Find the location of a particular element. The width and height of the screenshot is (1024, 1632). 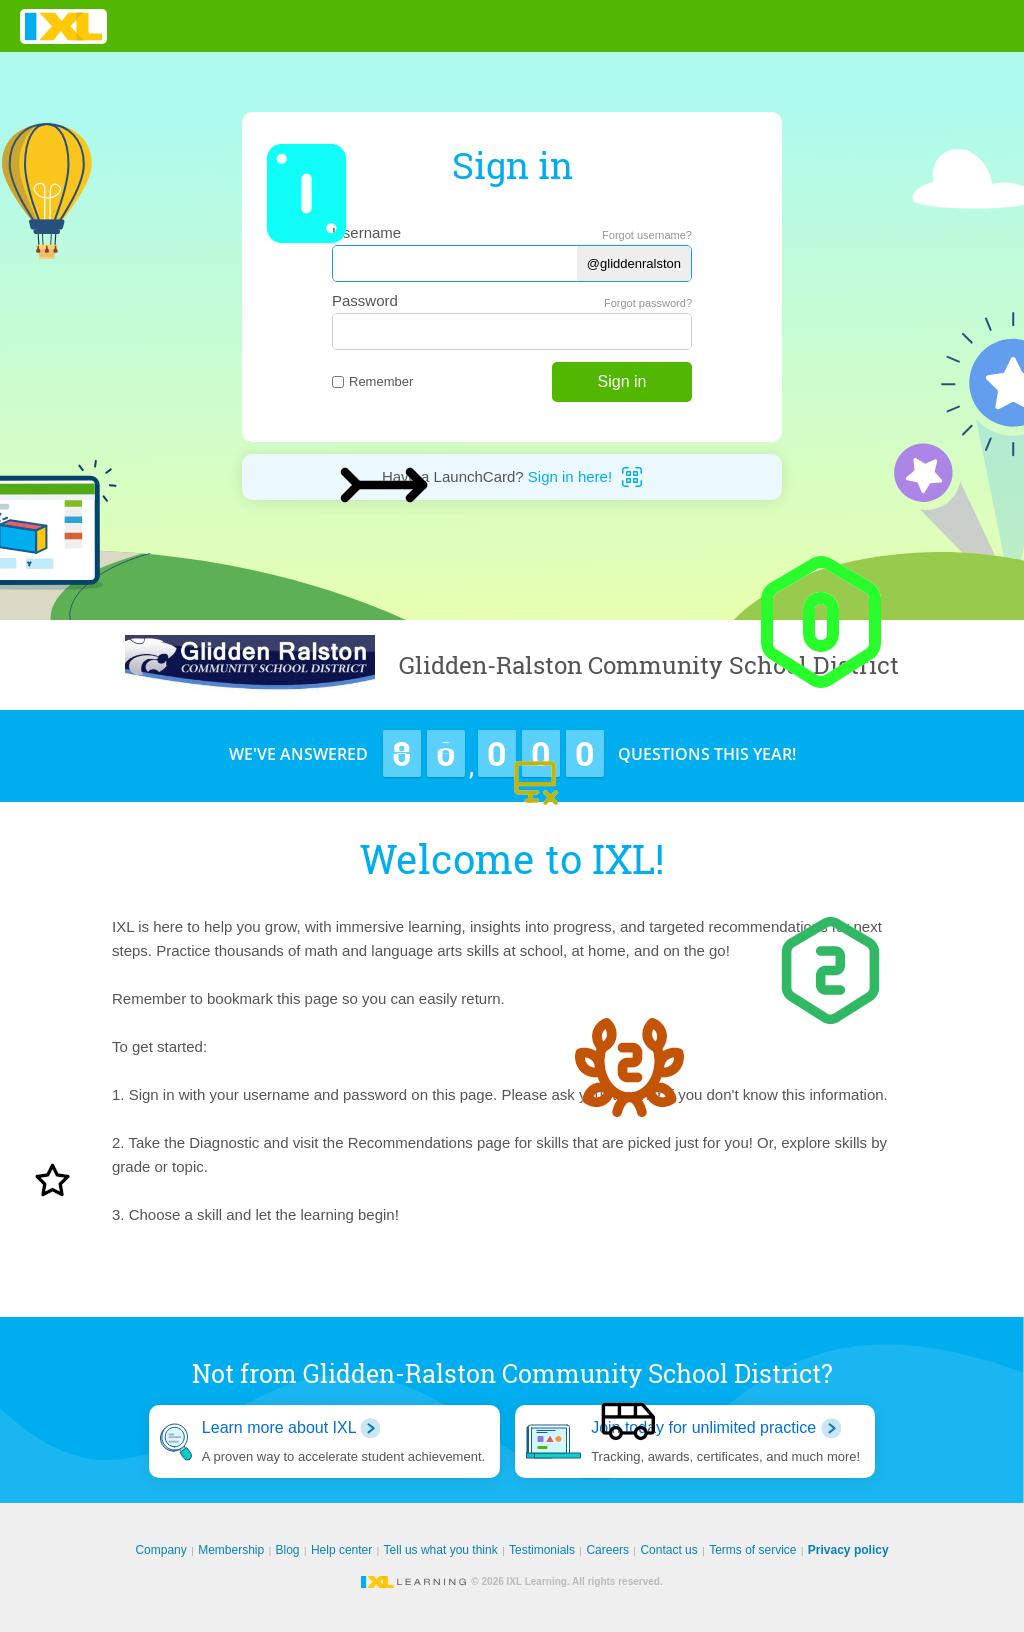

continue to the next step is located at coordinates (384, 485).